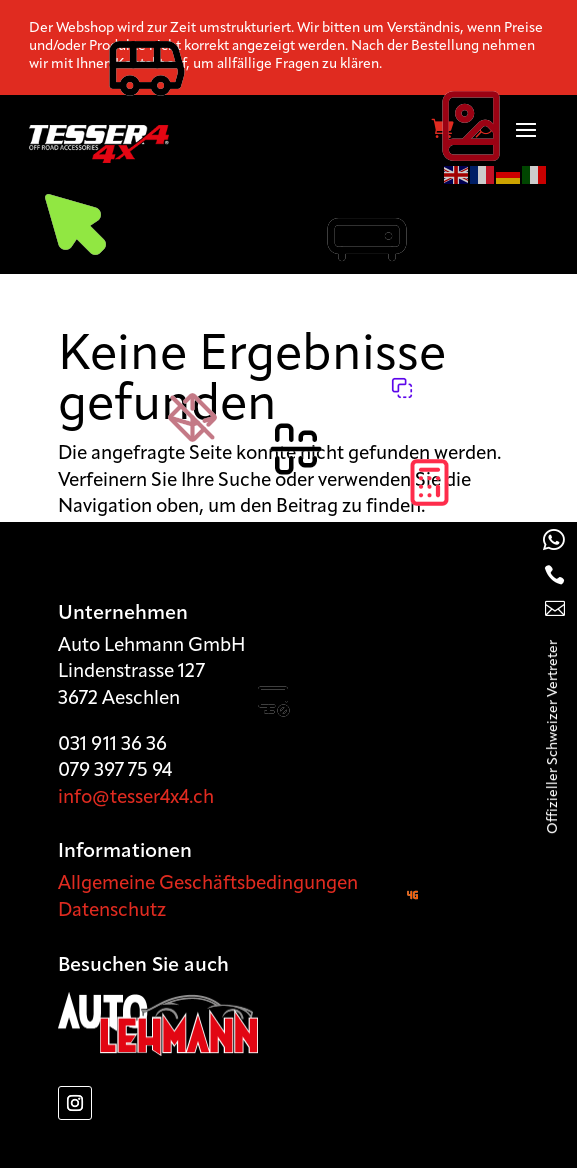 This screenshot has width=577, height=1168. I want to click on align selected objects to horizontal center, so click(296, 449).